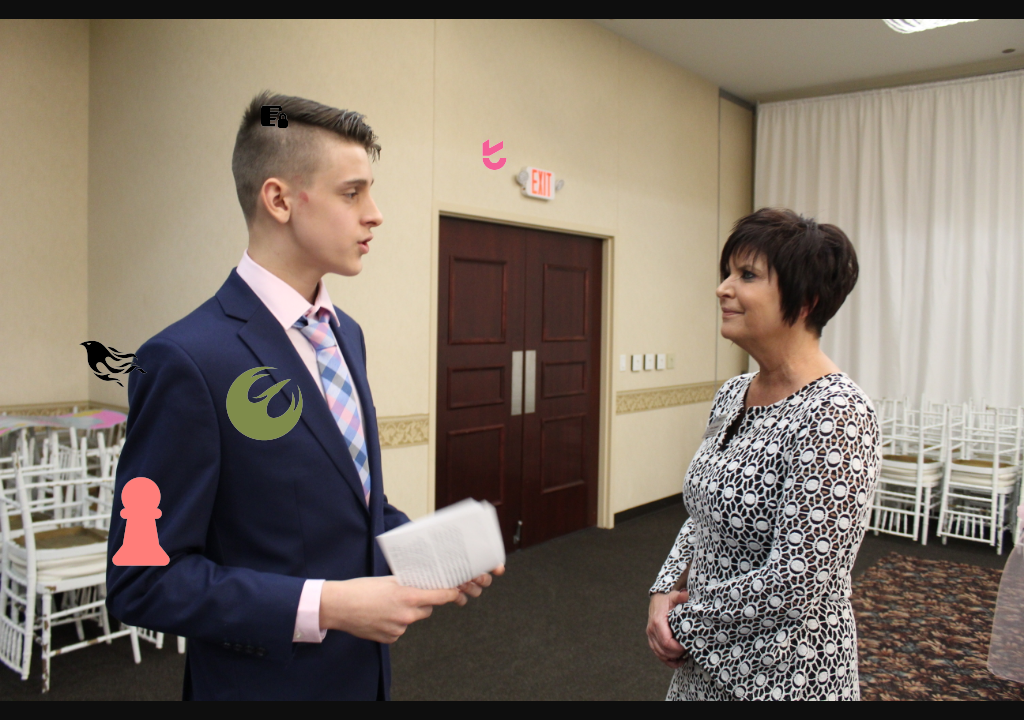 This screenshot has width=1024, height=720. What do you see at coordinates (273, 116) in the screenshot?
I see `lock a specific row in a spreadsheet or table` at bounding box center [273, 116].